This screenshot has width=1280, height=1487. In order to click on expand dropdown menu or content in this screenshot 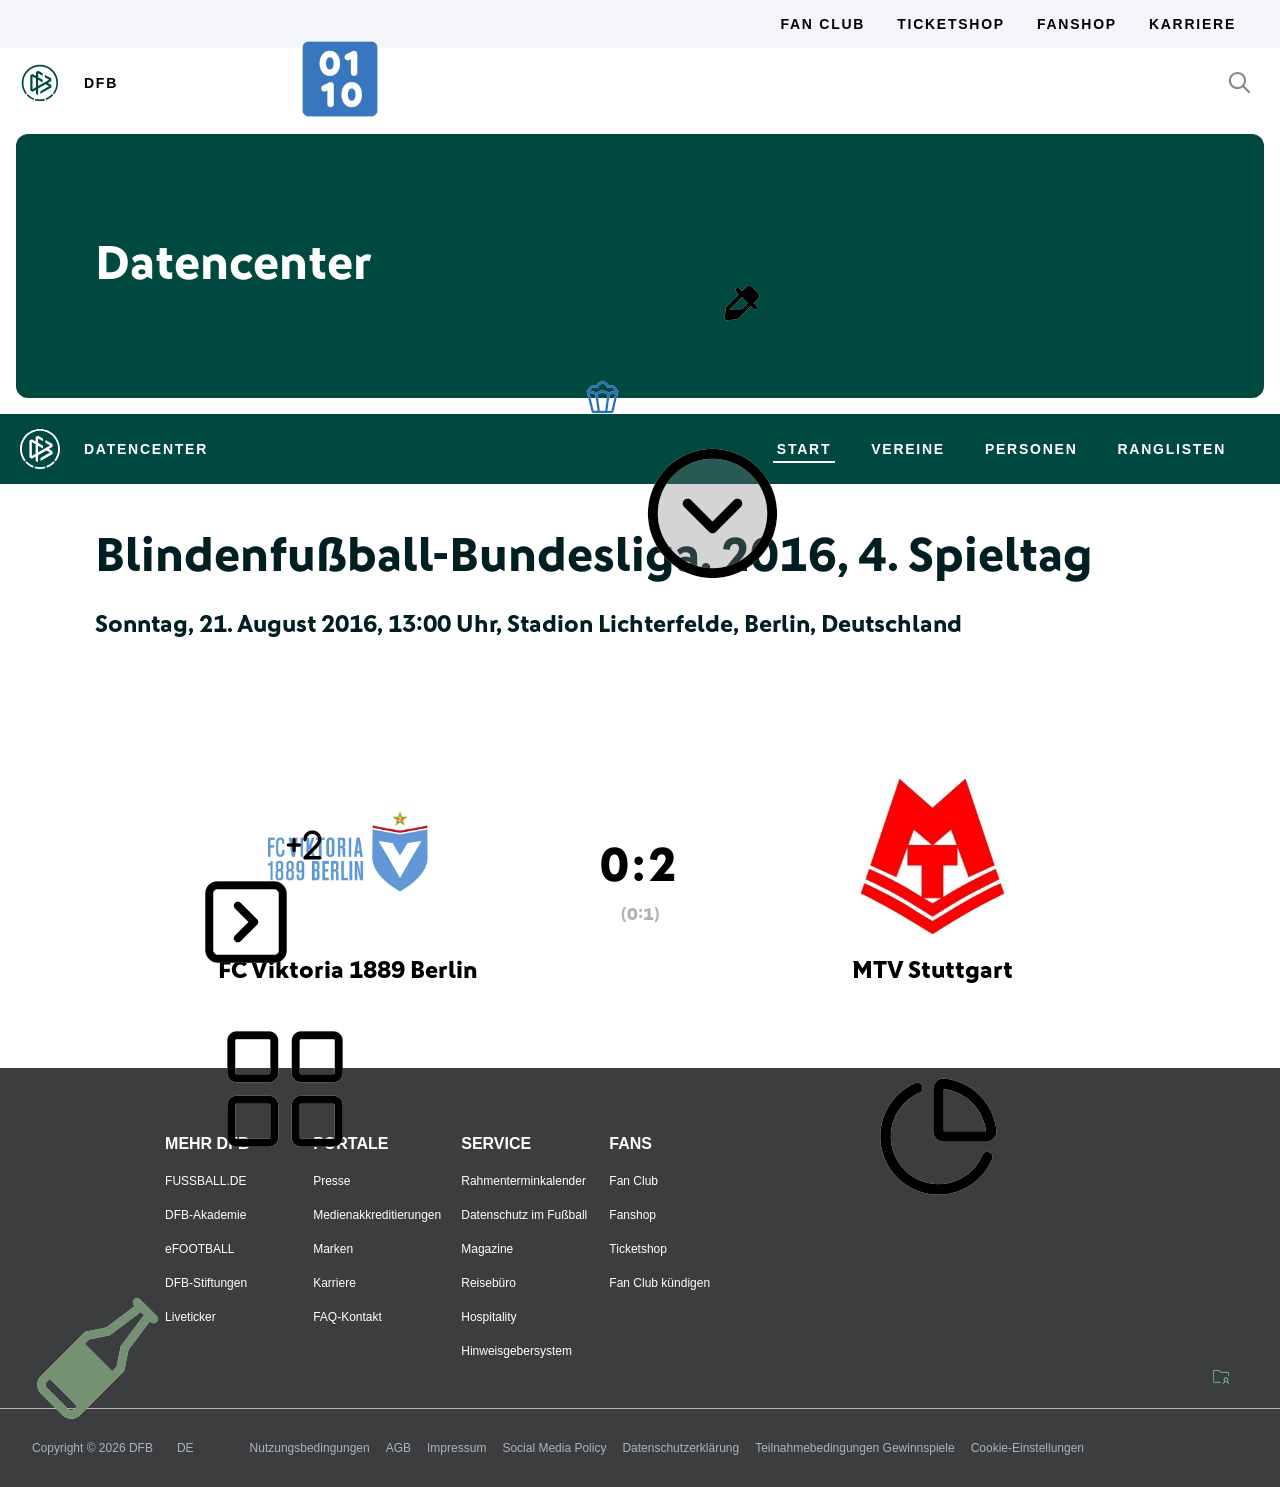, I will do `click(712, 513)`.